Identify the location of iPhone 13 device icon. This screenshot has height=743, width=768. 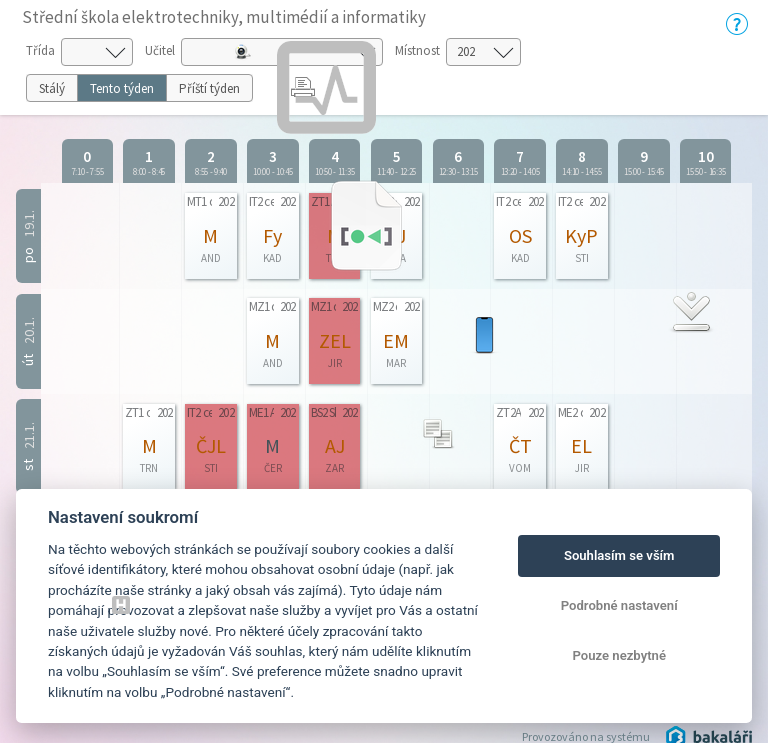
(484, 335).